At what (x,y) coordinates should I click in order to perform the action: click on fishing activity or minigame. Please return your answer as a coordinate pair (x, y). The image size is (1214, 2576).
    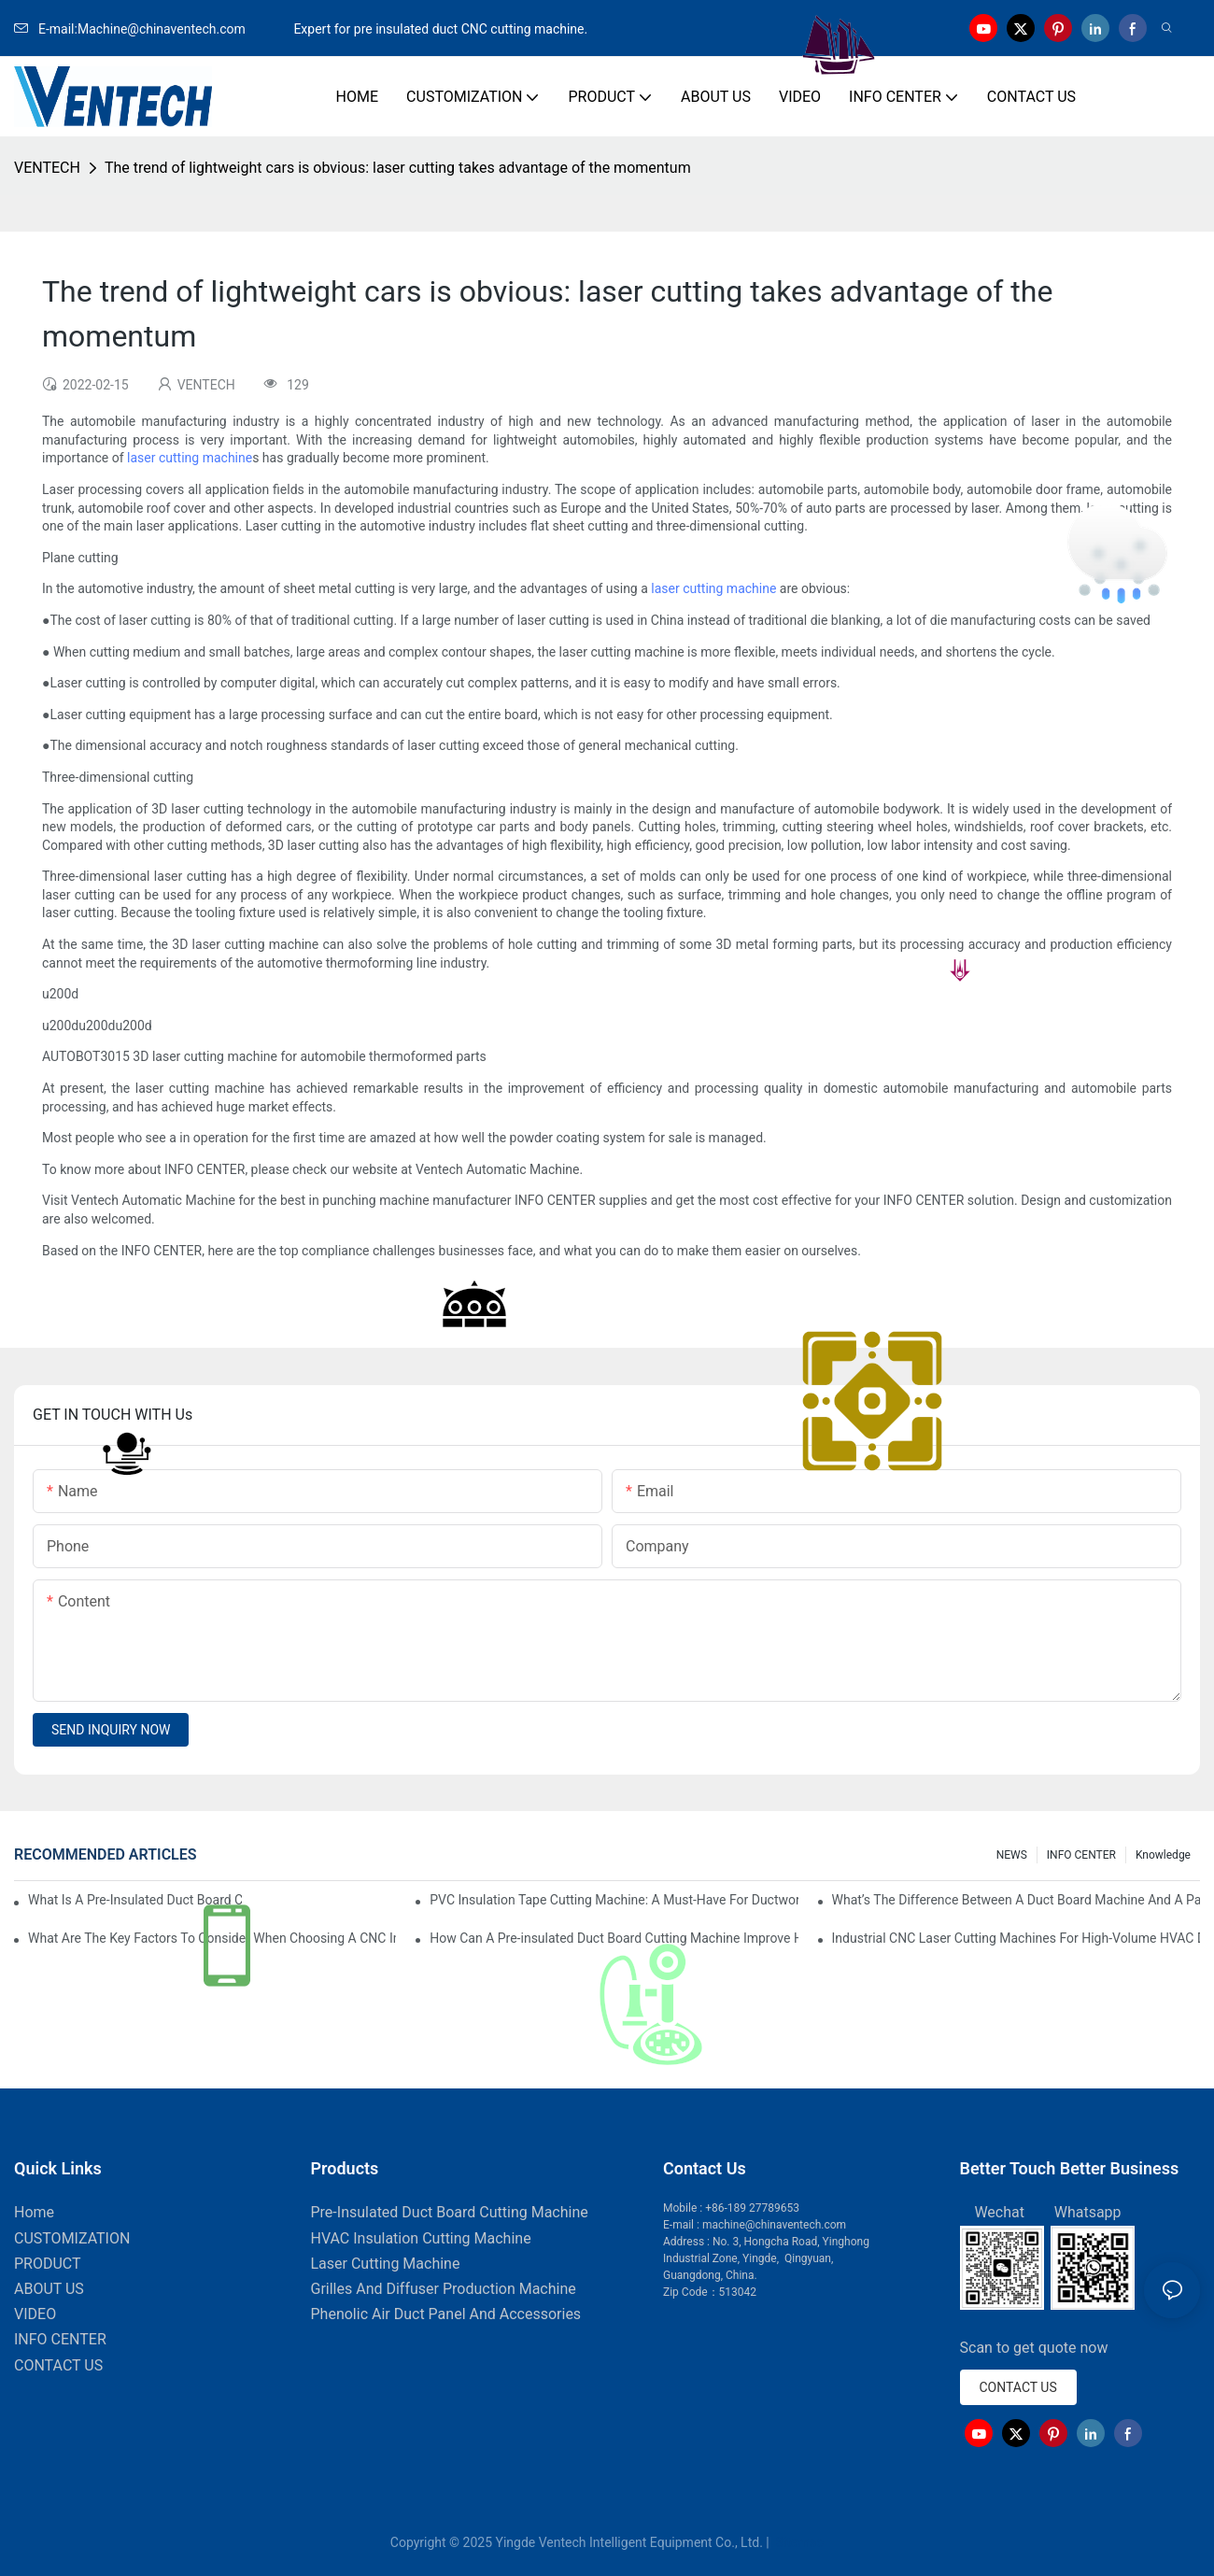
    Looking at the image, I should click on (839, 45).